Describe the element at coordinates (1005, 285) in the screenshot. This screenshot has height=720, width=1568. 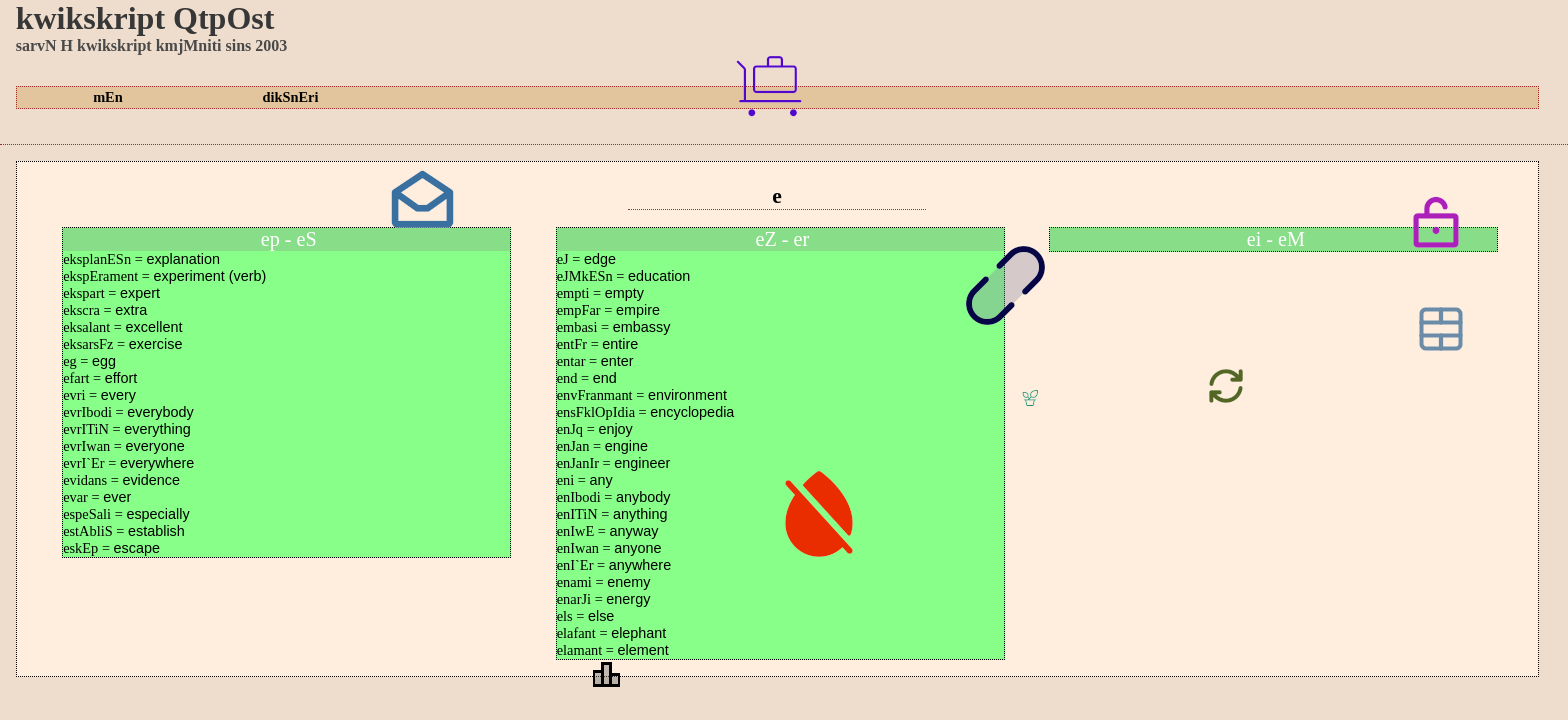
I see `disconnect or unlink connected items` at that location.